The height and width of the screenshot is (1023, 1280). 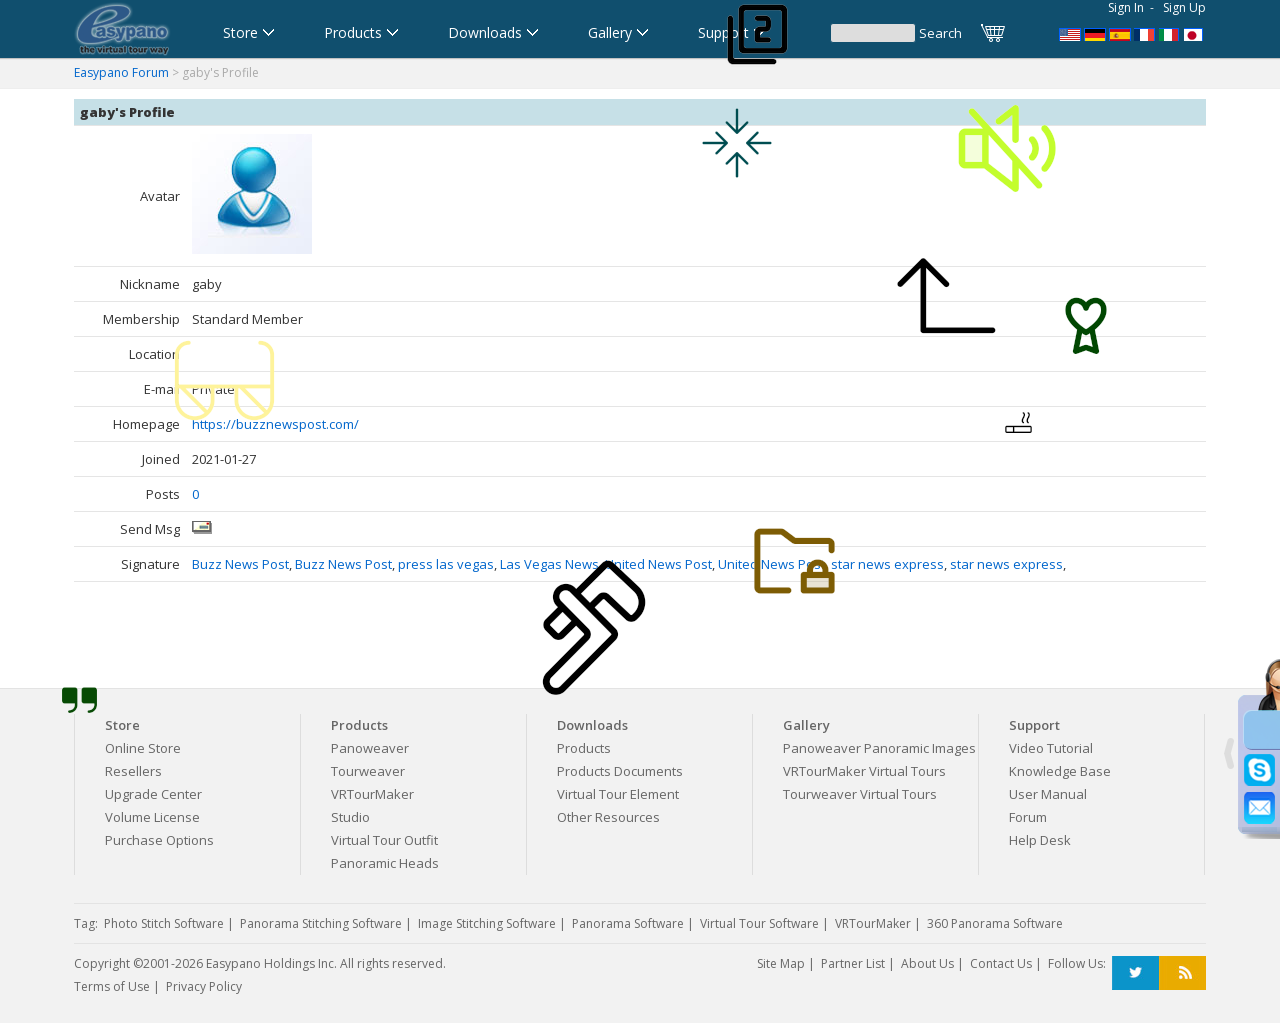 What do you see at coordinates (794, 559) in the screenshot?
I see `access a password-protected folder` at bounding box center [794, 559].